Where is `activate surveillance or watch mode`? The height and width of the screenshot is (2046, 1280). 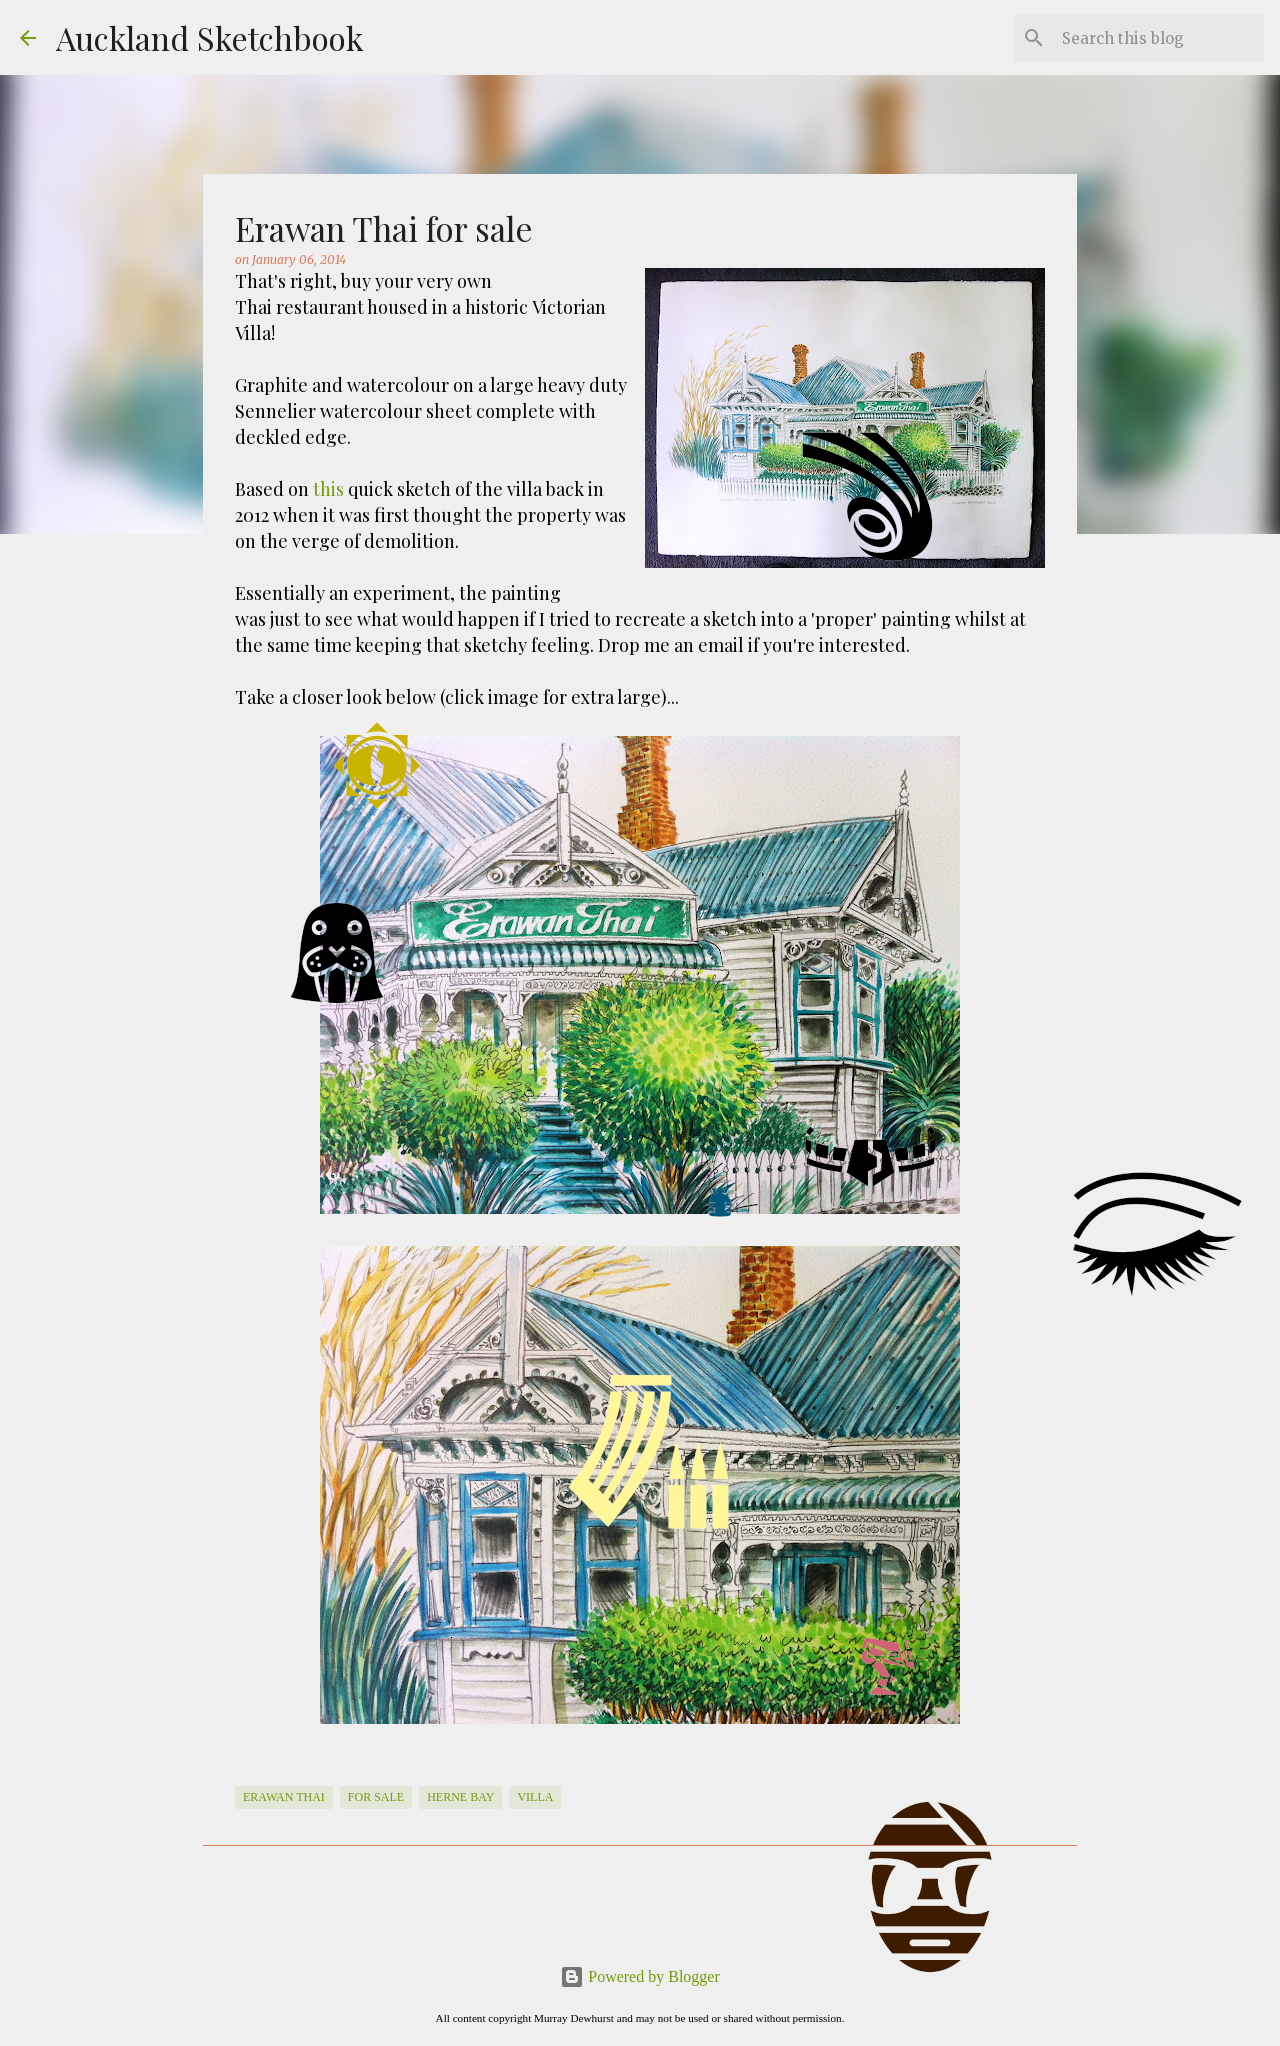
activate surveillance or watch mode is located at coordinates (377, 765).